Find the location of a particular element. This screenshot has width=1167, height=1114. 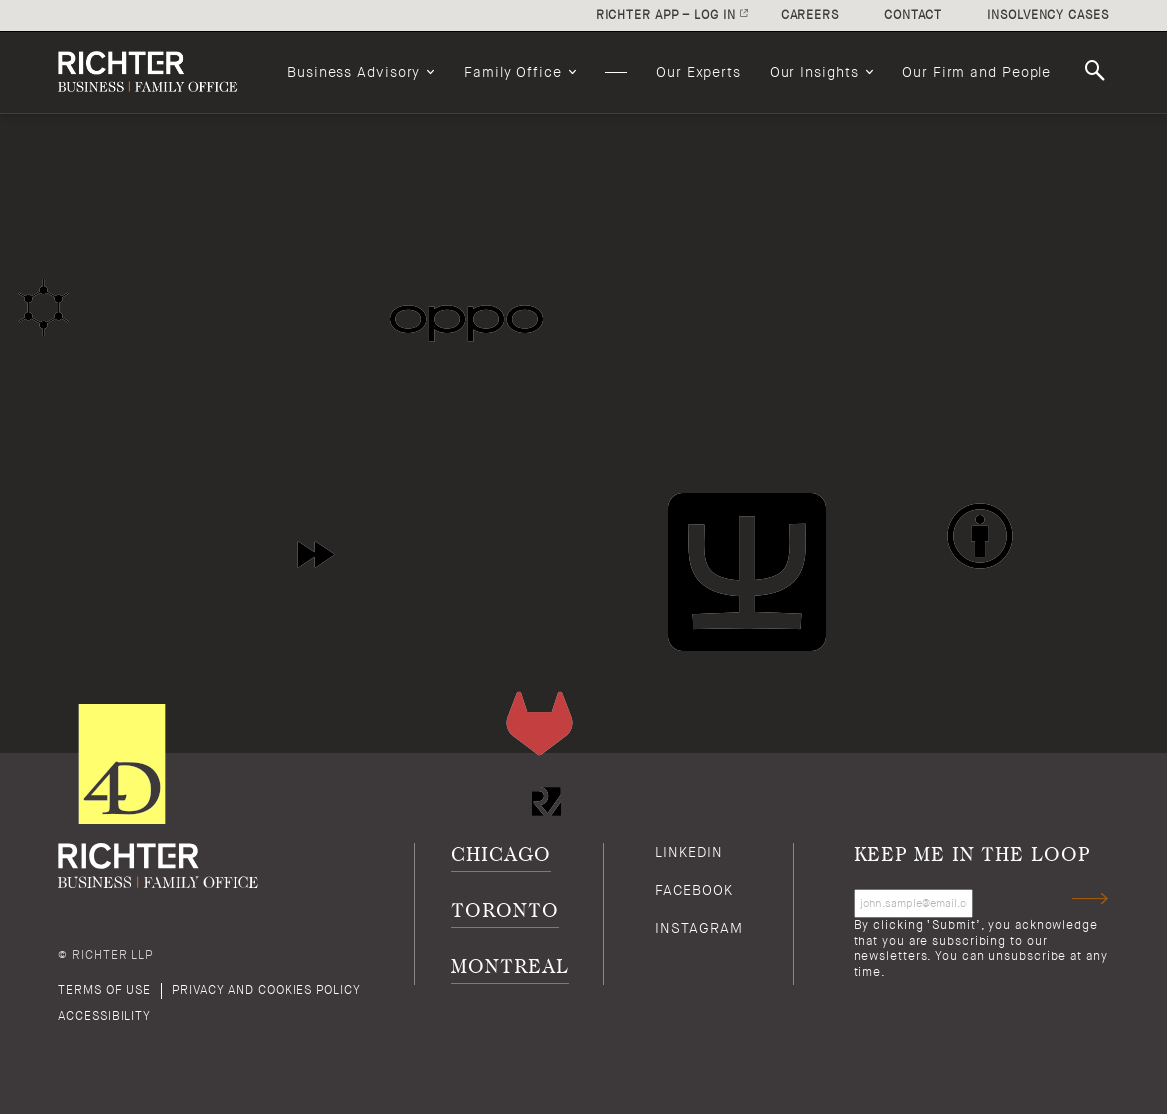

indicates RISC-V architecture compatibility is located at coordinates (546, 801).